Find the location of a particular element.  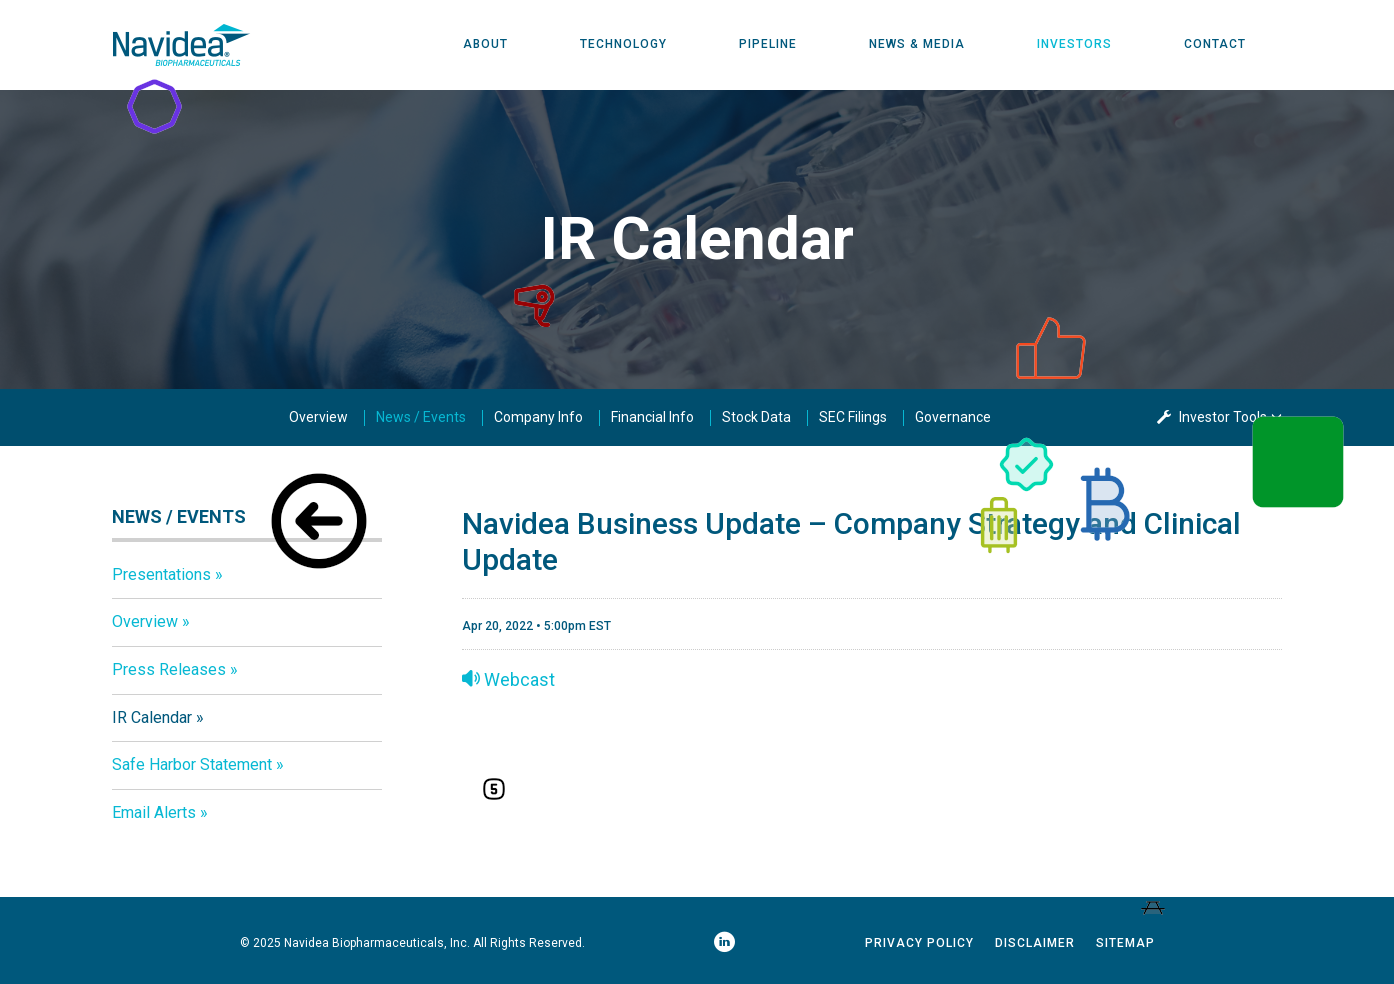

like or approve content is located at coordinates (1051, 352).